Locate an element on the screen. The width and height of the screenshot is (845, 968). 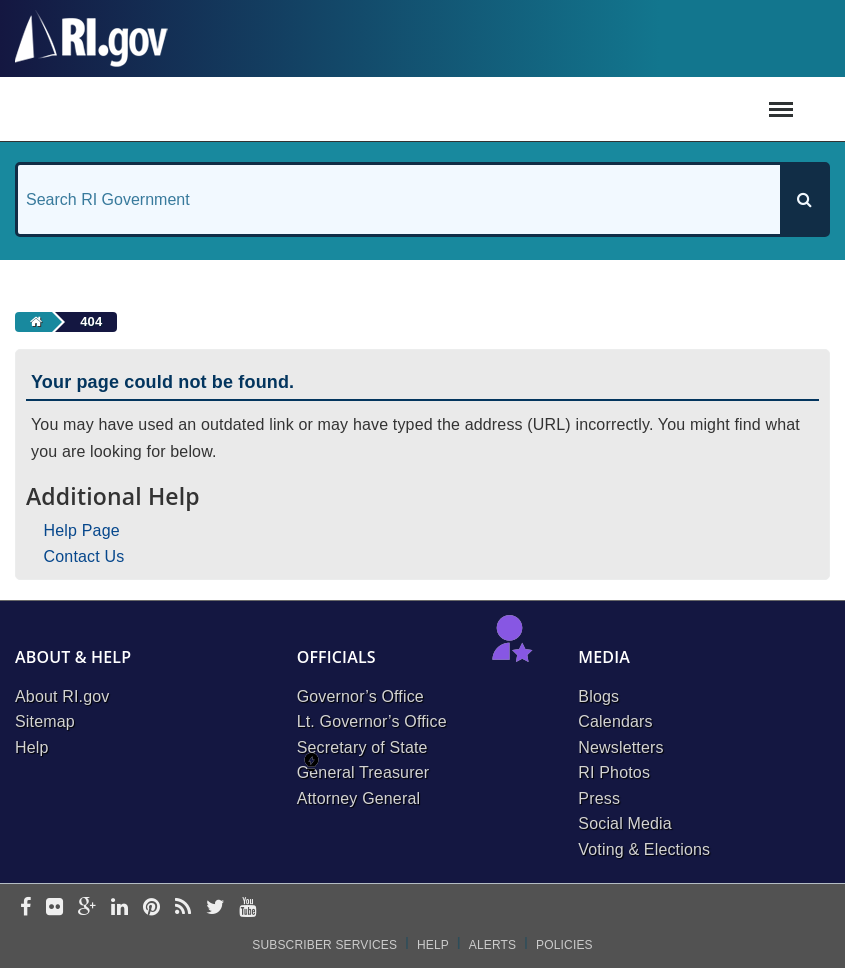
access quick ideas or tips is located at coordinates (311, 761).